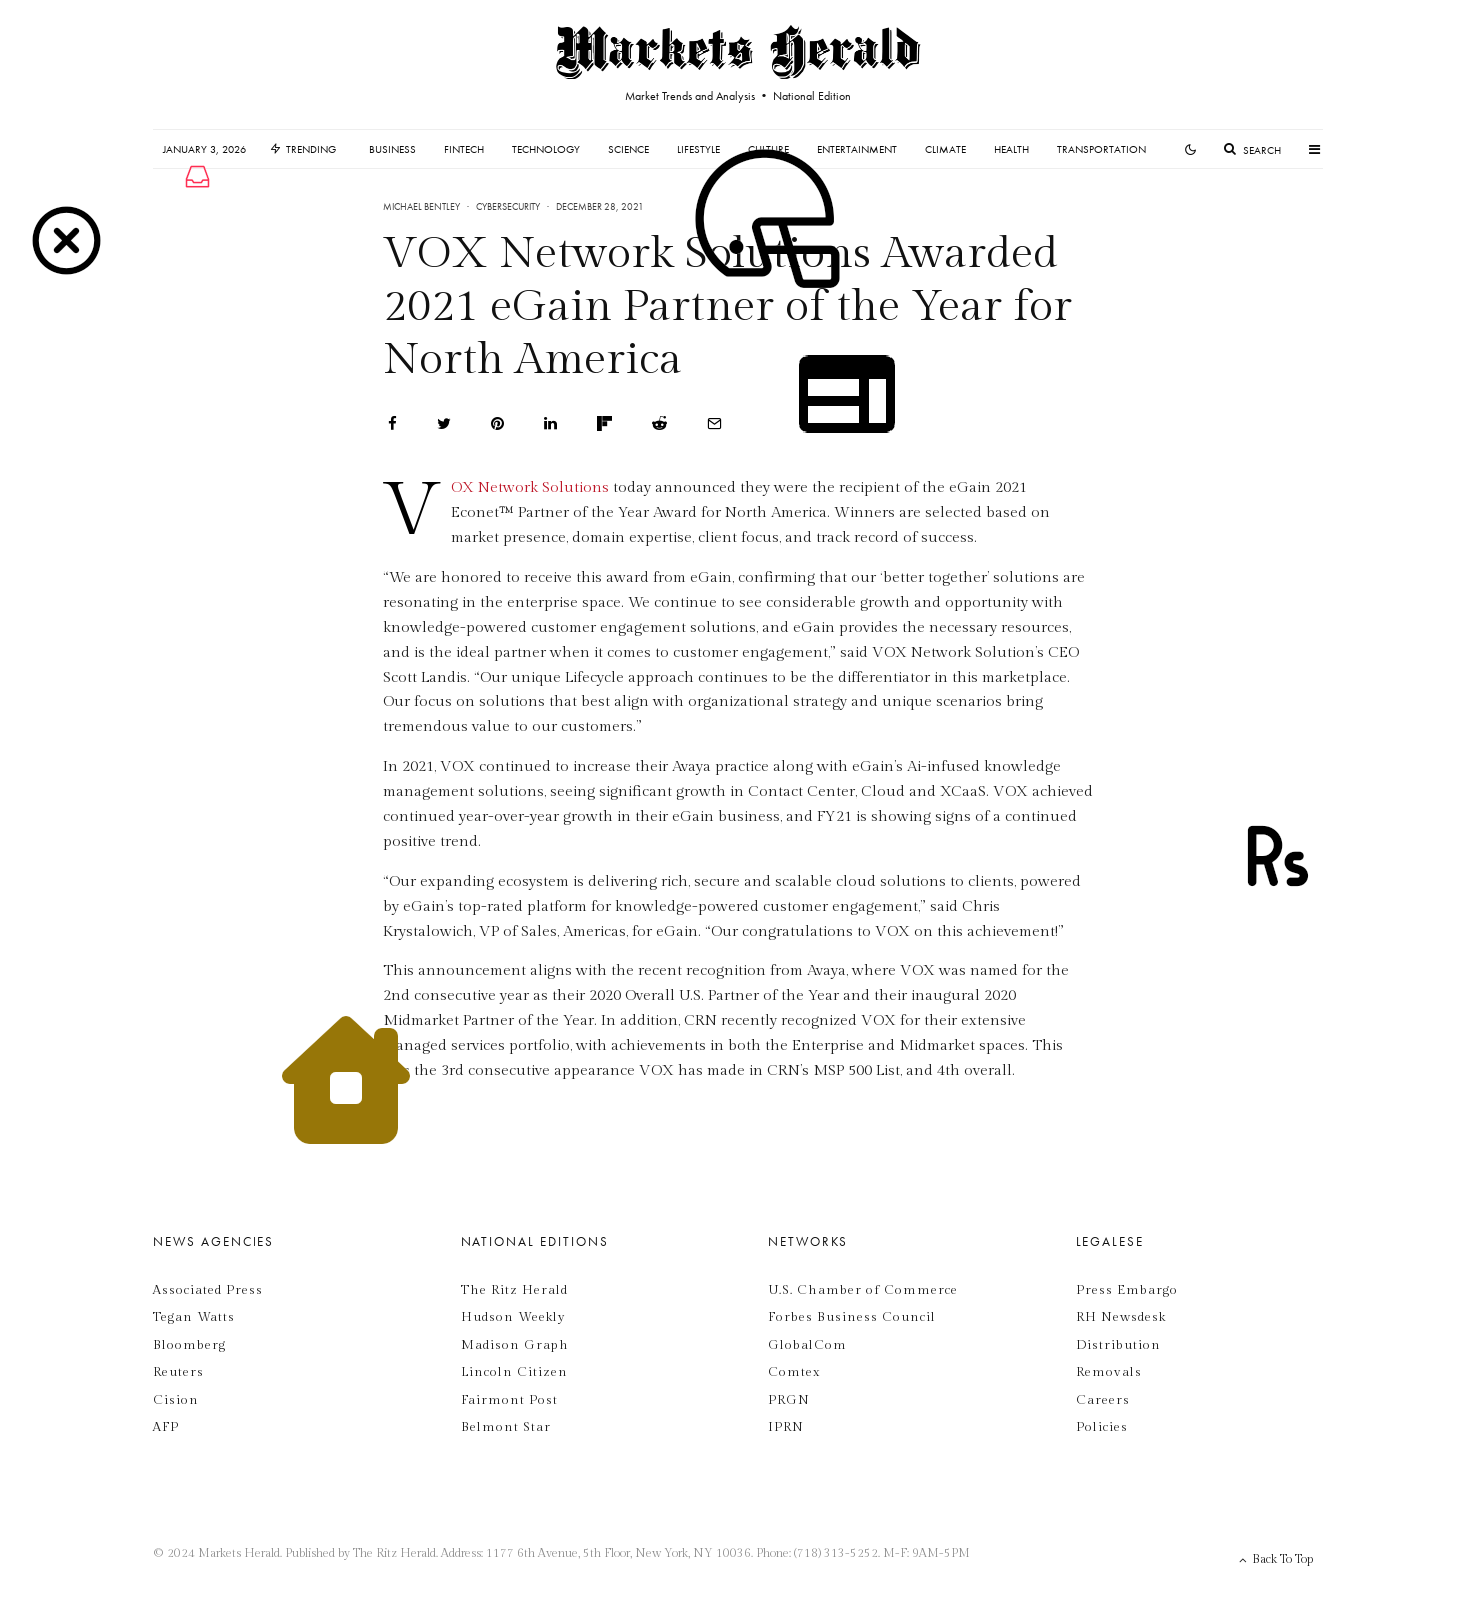  What do you see at coordinates (346, 1080) in the screenshot?
I see `navigate to home screen` at bounding box center [346, 1080].